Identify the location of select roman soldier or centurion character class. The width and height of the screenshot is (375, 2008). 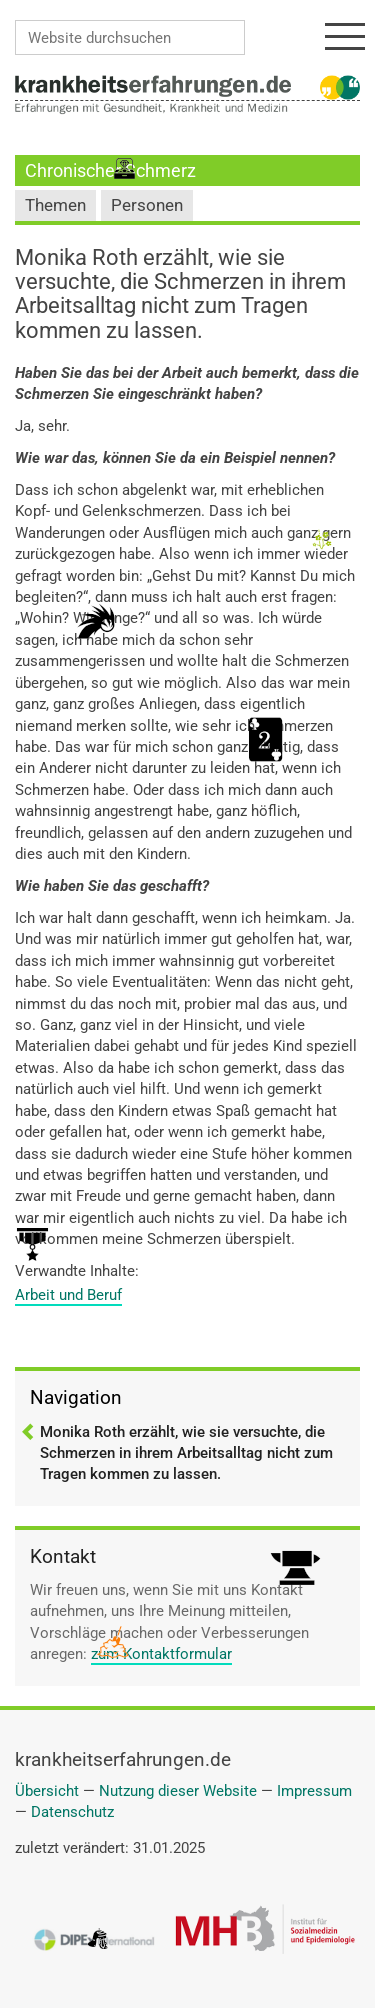
(97, 1938).